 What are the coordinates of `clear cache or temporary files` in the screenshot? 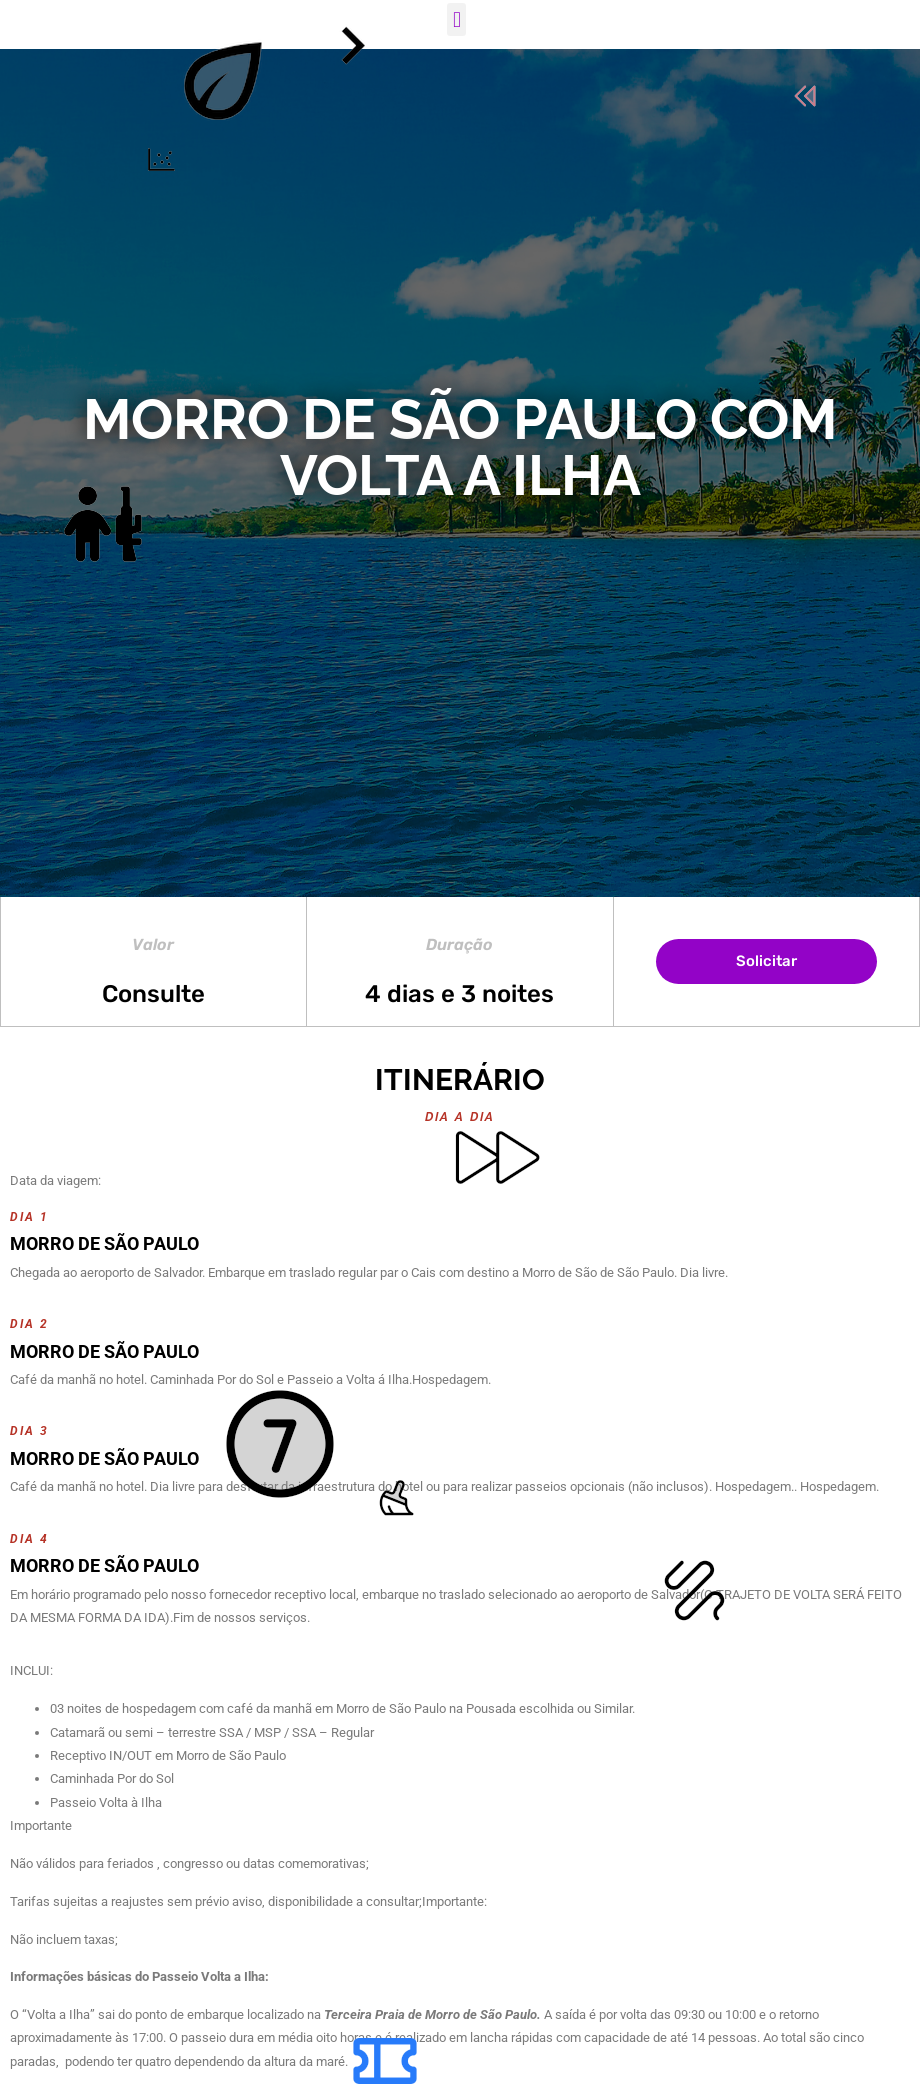 It's located at (396, 1499).